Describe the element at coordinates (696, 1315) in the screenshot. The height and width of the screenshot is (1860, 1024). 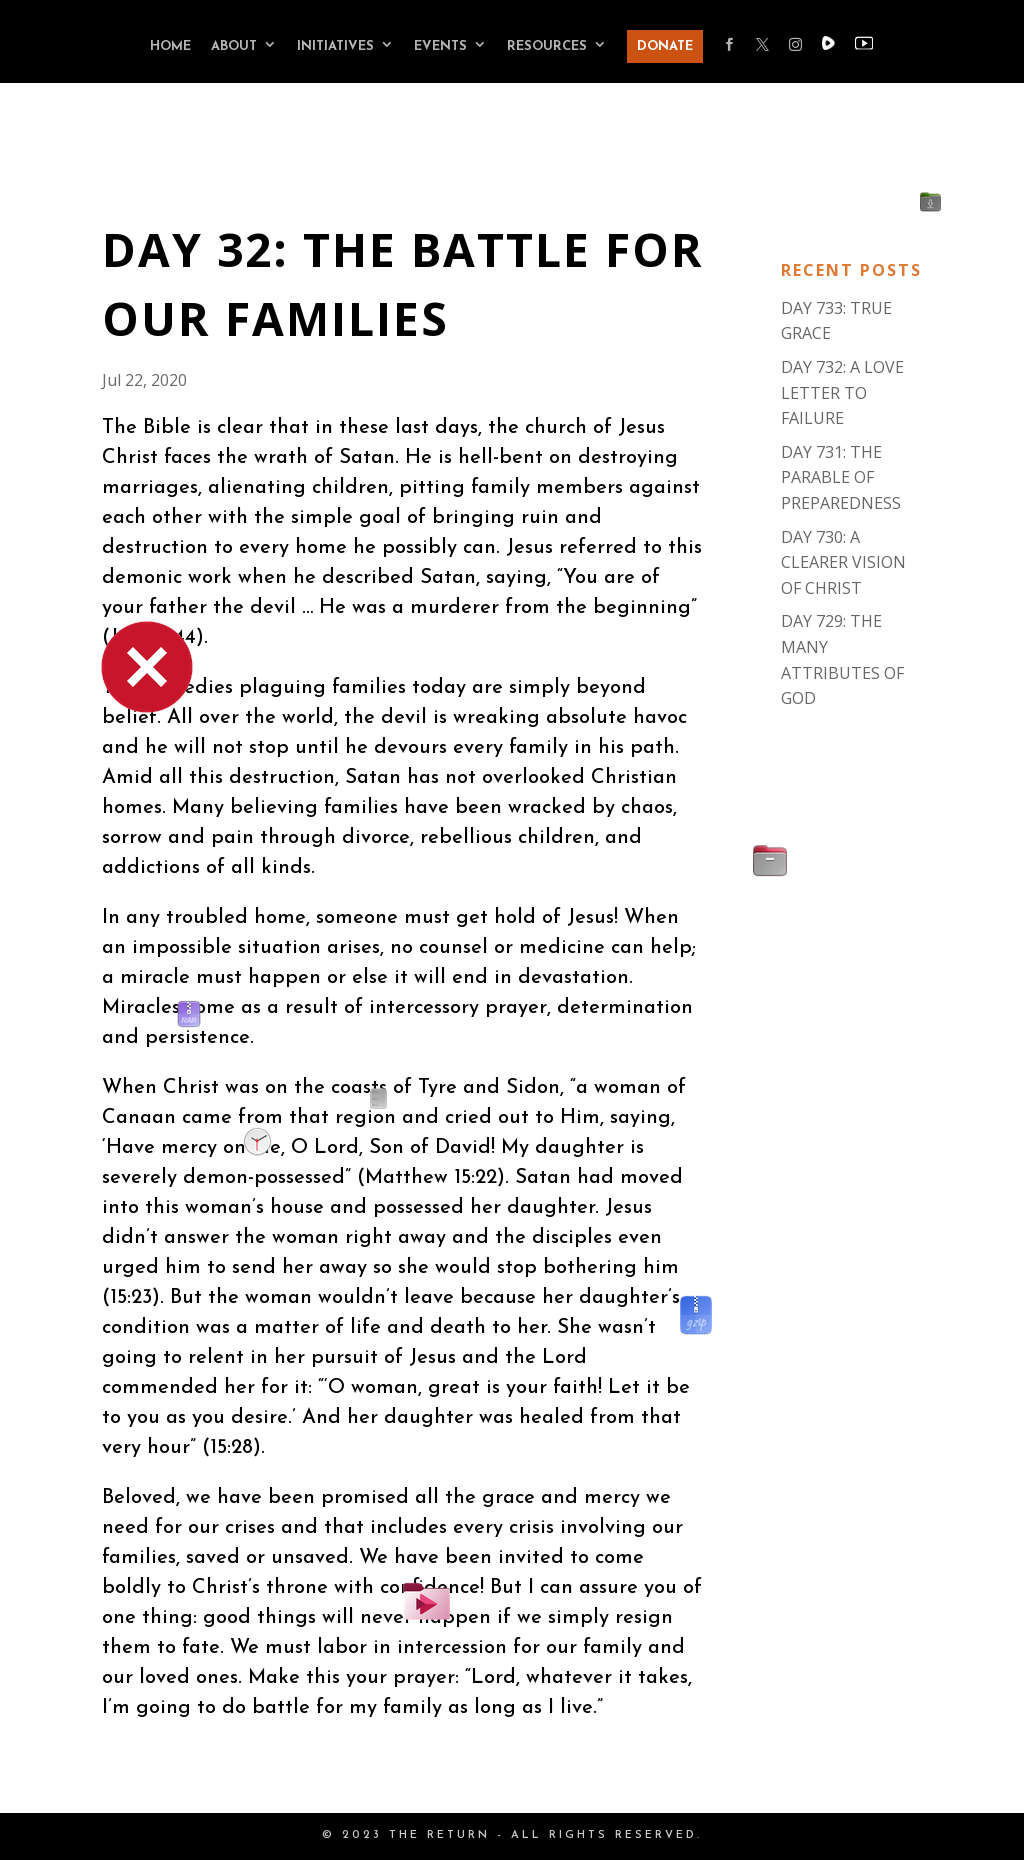
I see `a gzip compressed archive file` at that location.